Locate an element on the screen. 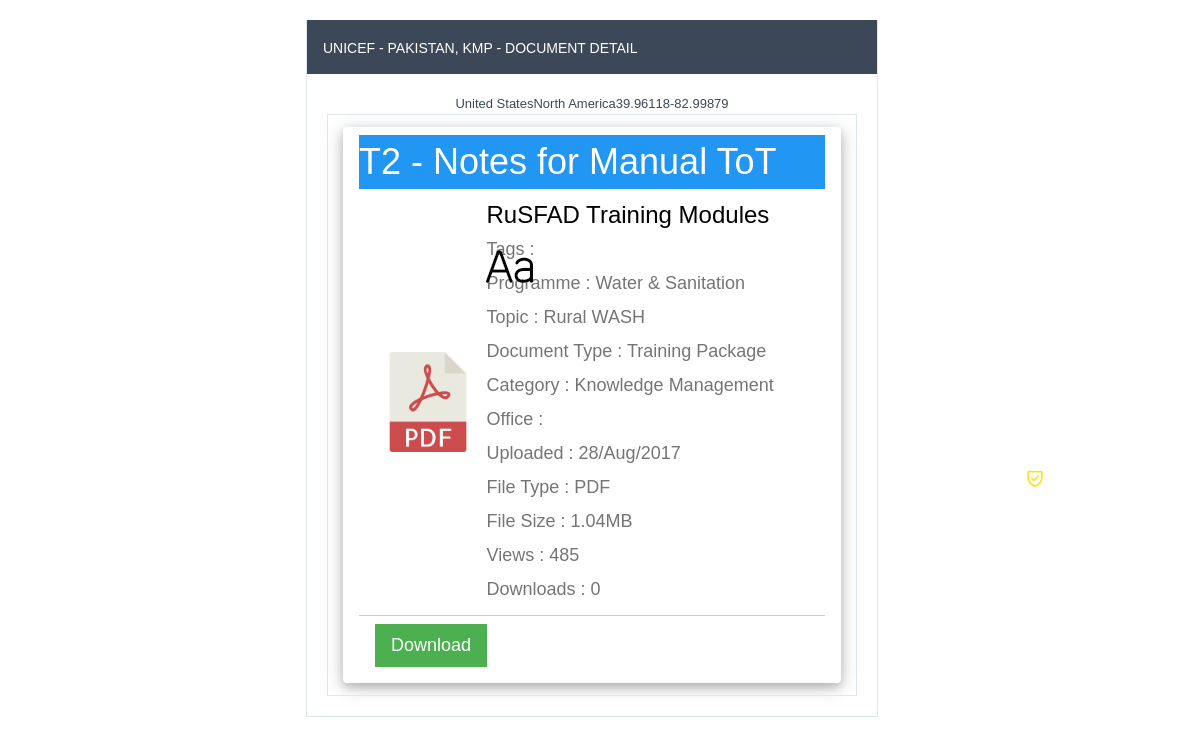  indicates verified security or protection status is located at coordinates (1035, 478).